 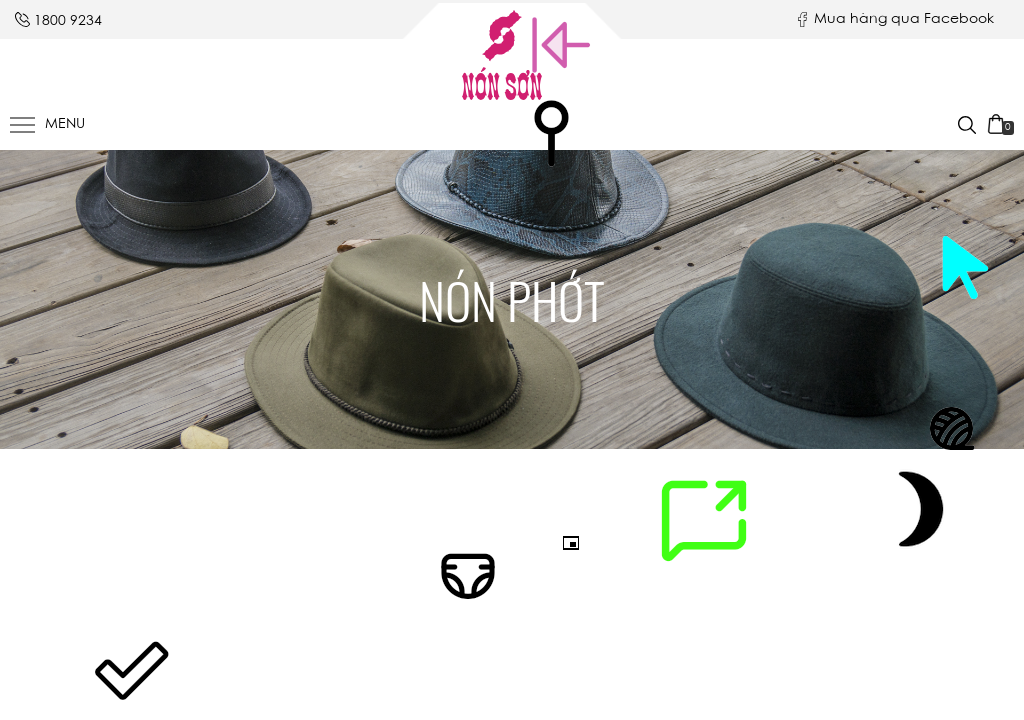 What do you see at coordinates (951, 428) in the screenshot?
I see `access knitting or crochet patterns` at bounding box center [951, 428].